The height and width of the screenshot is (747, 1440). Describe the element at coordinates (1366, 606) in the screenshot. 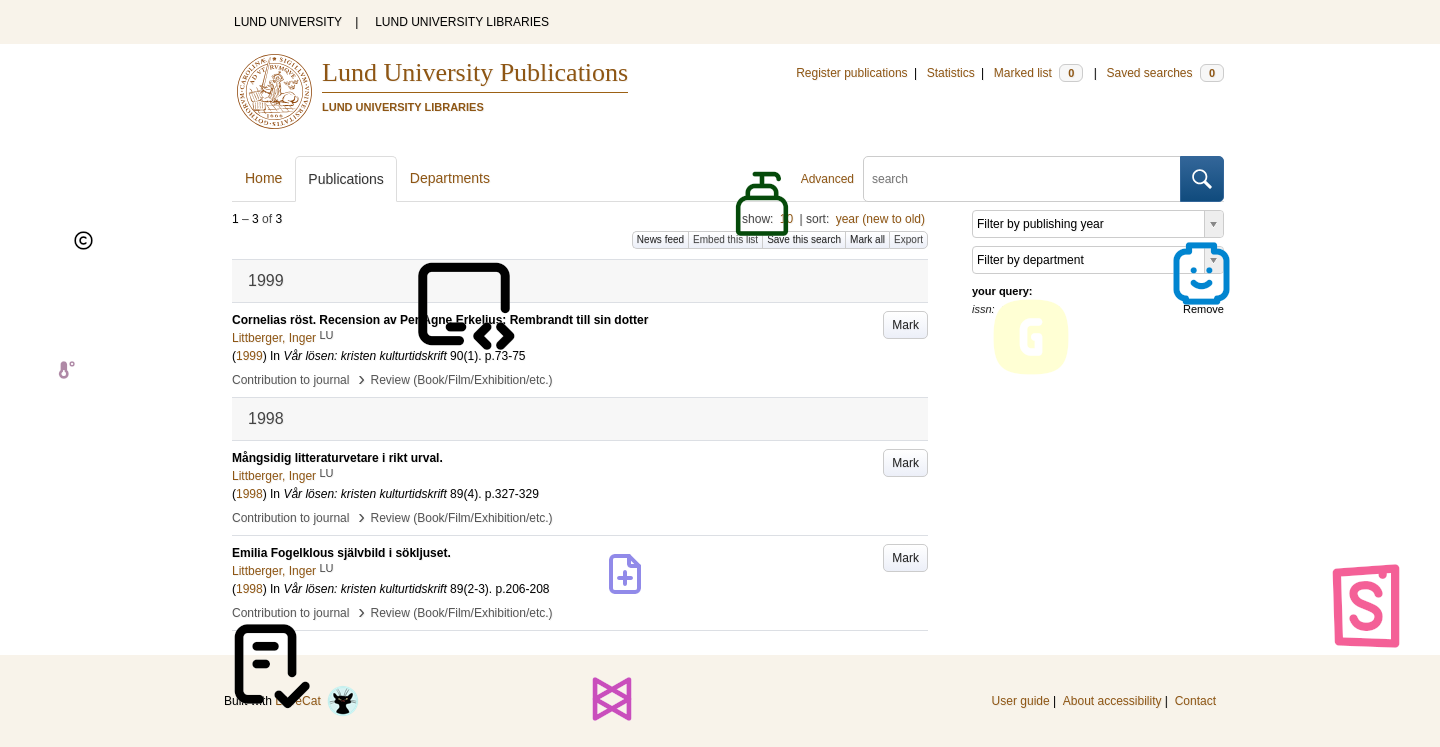

I see `open Storybook documentation` at that location.